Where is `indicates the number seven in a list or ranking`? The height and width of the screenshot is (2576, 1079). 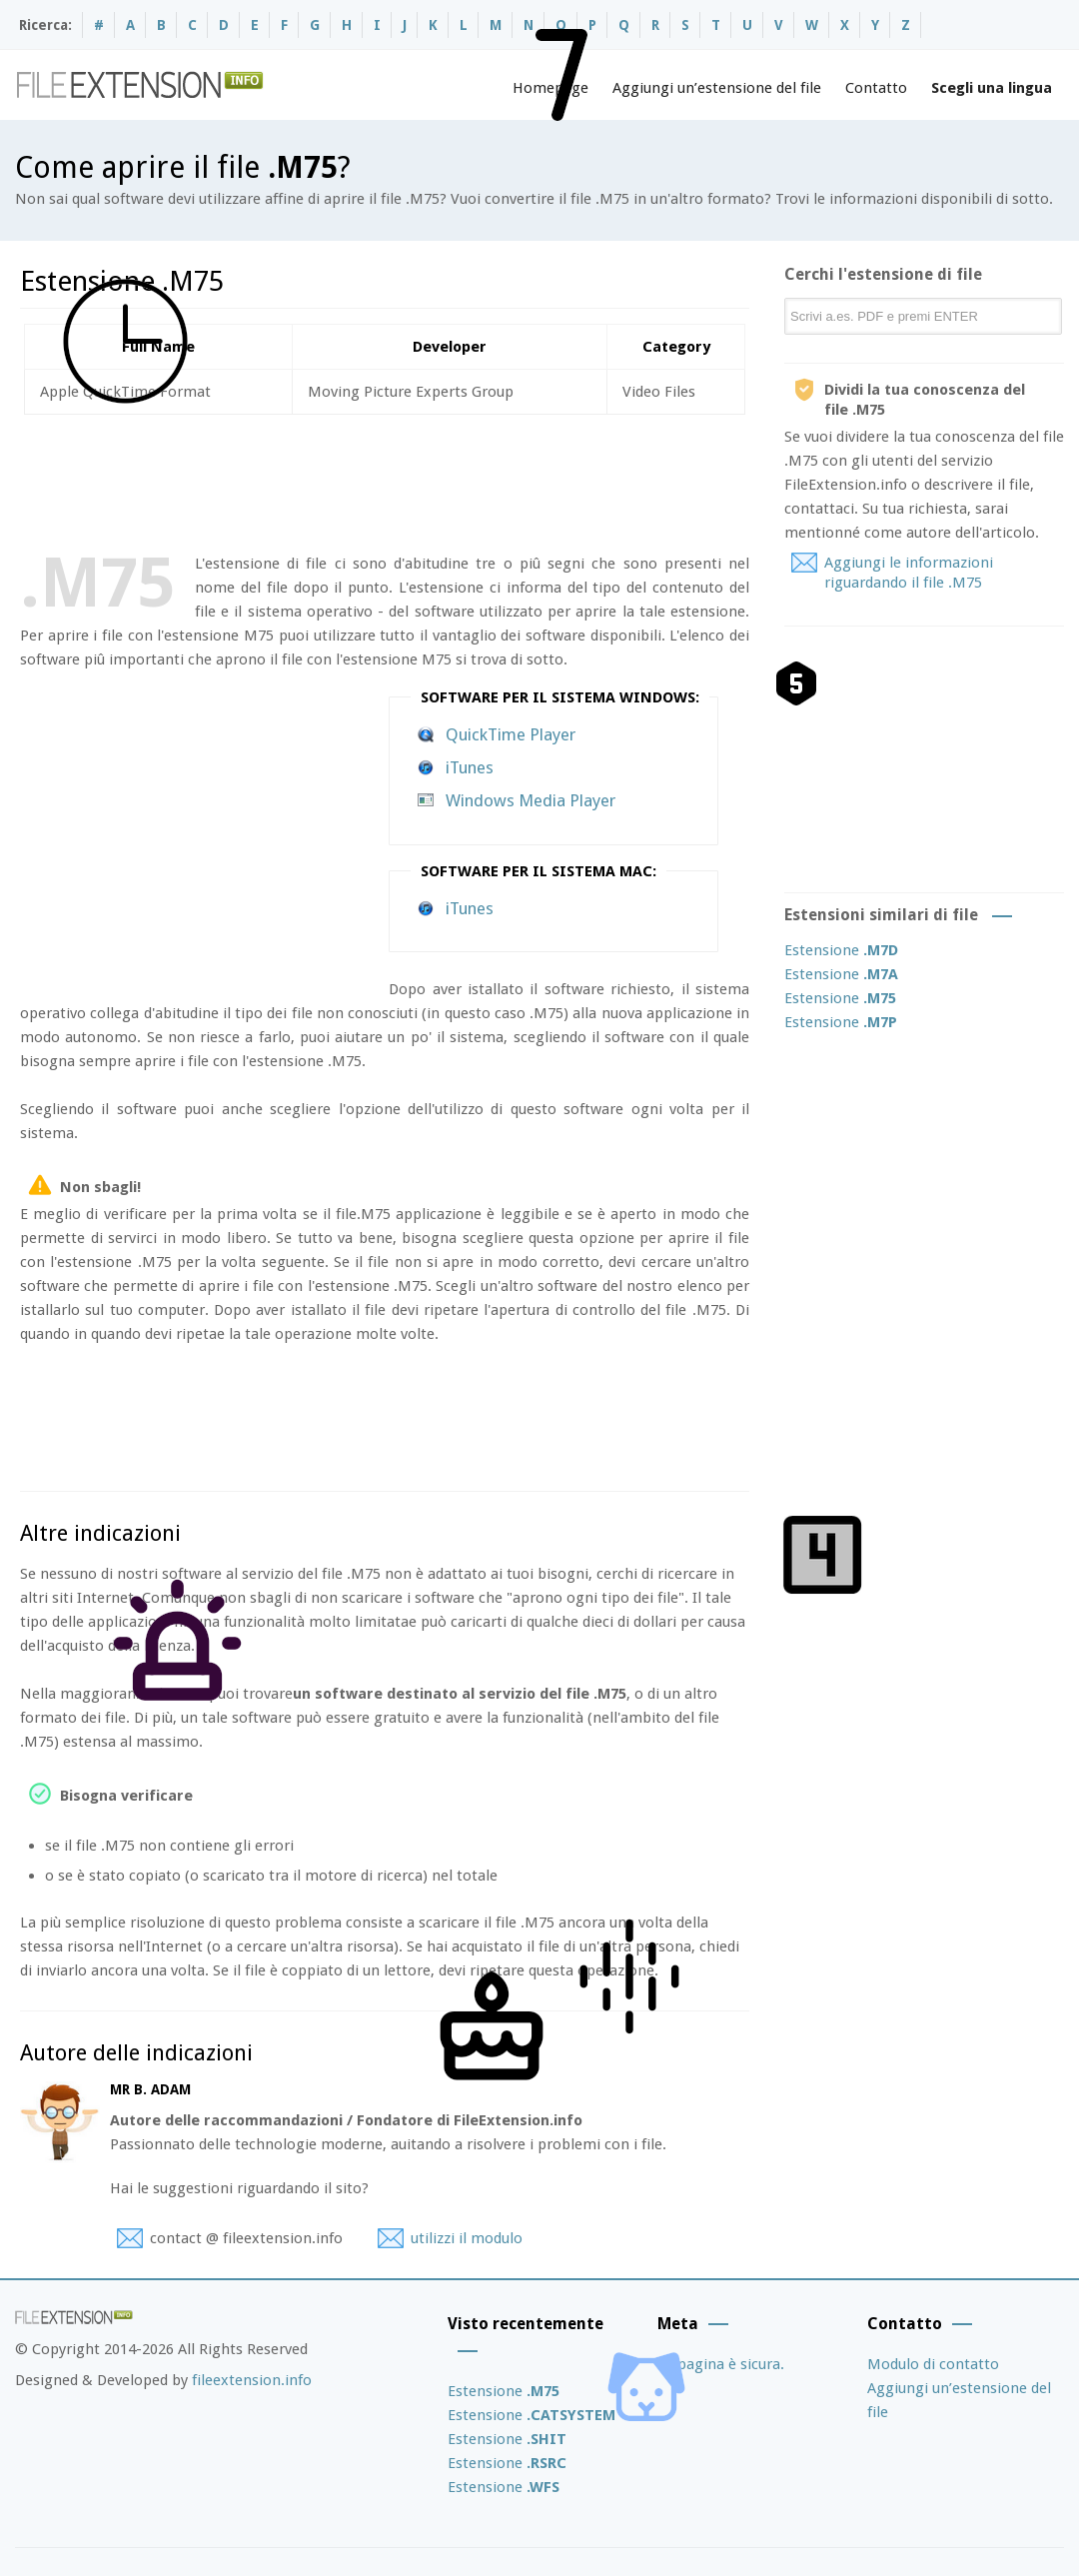 indicates the number seven in a list or ranking is located at coordinates (561, 75).